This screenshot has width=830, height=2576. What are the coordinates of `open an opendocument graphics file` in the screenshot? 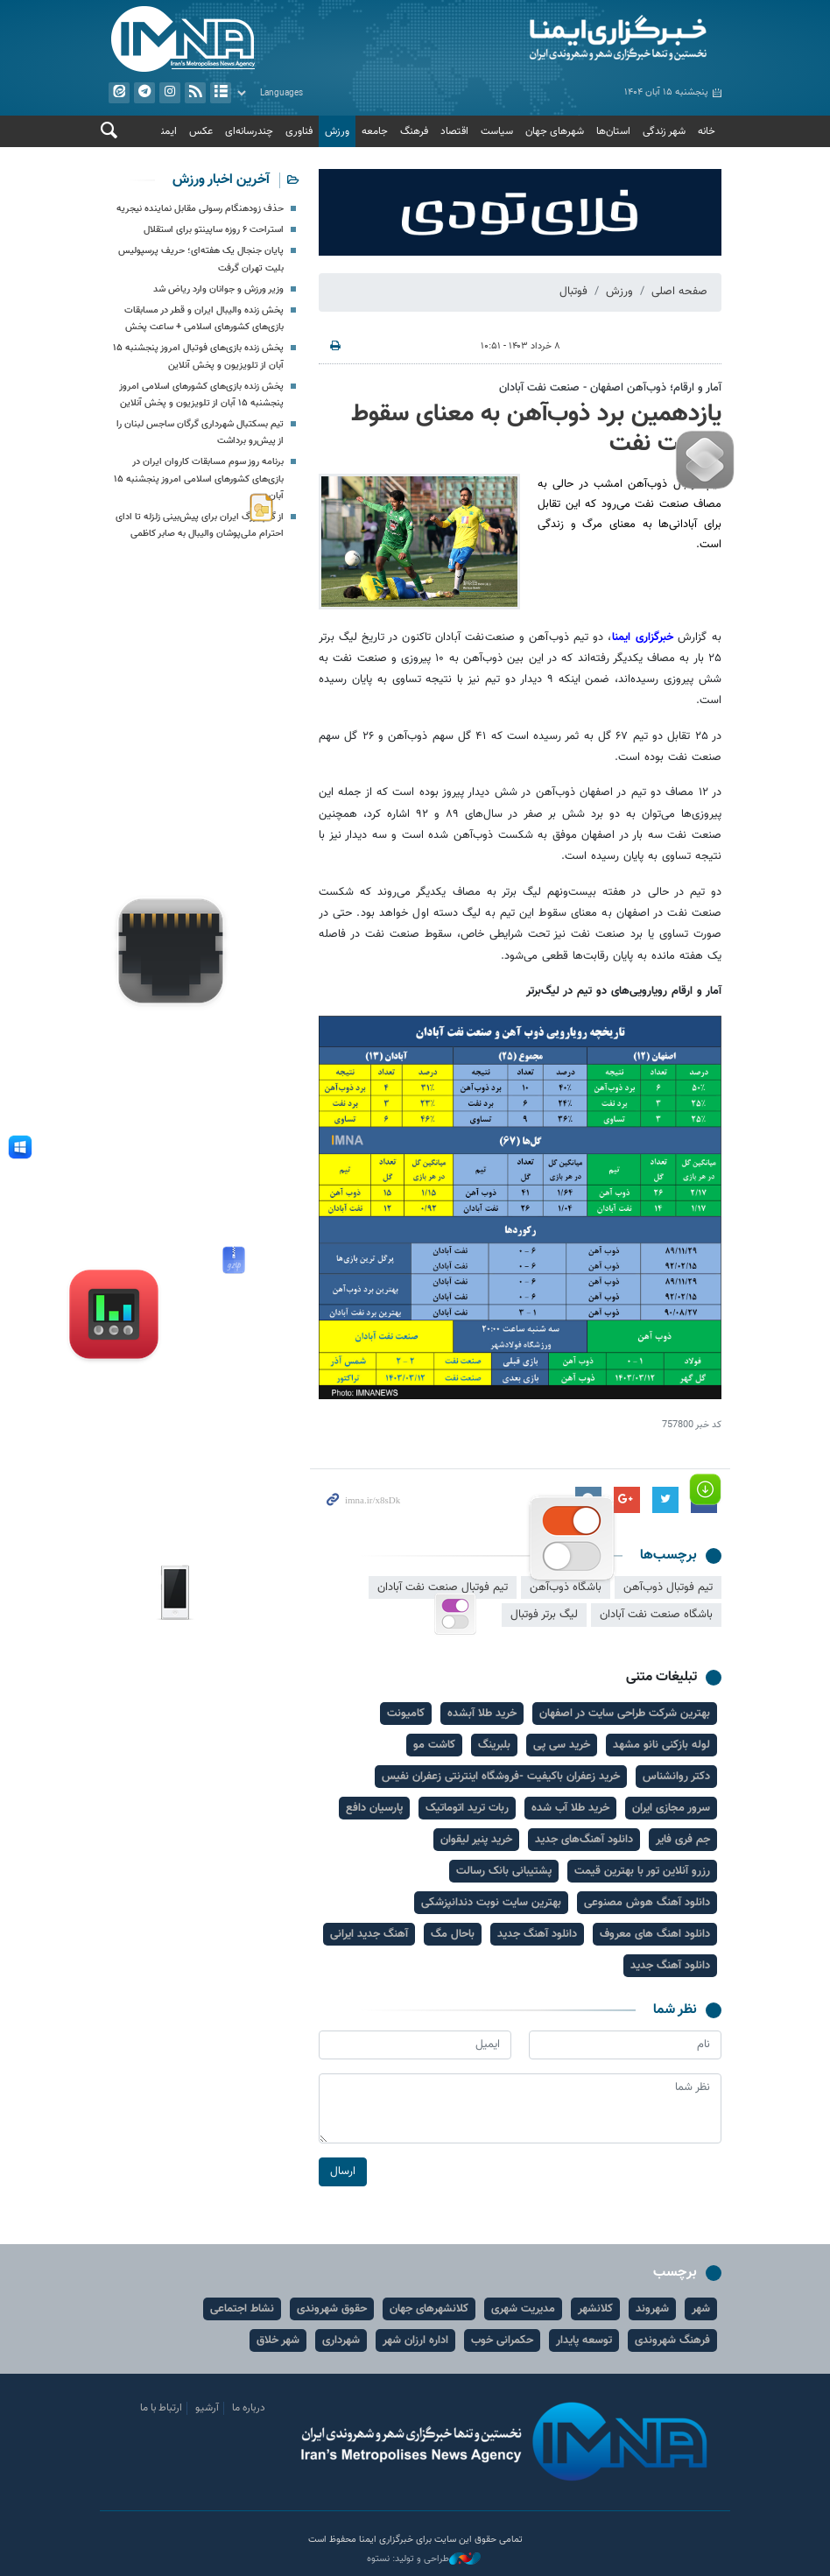 It's located at (261, 507).